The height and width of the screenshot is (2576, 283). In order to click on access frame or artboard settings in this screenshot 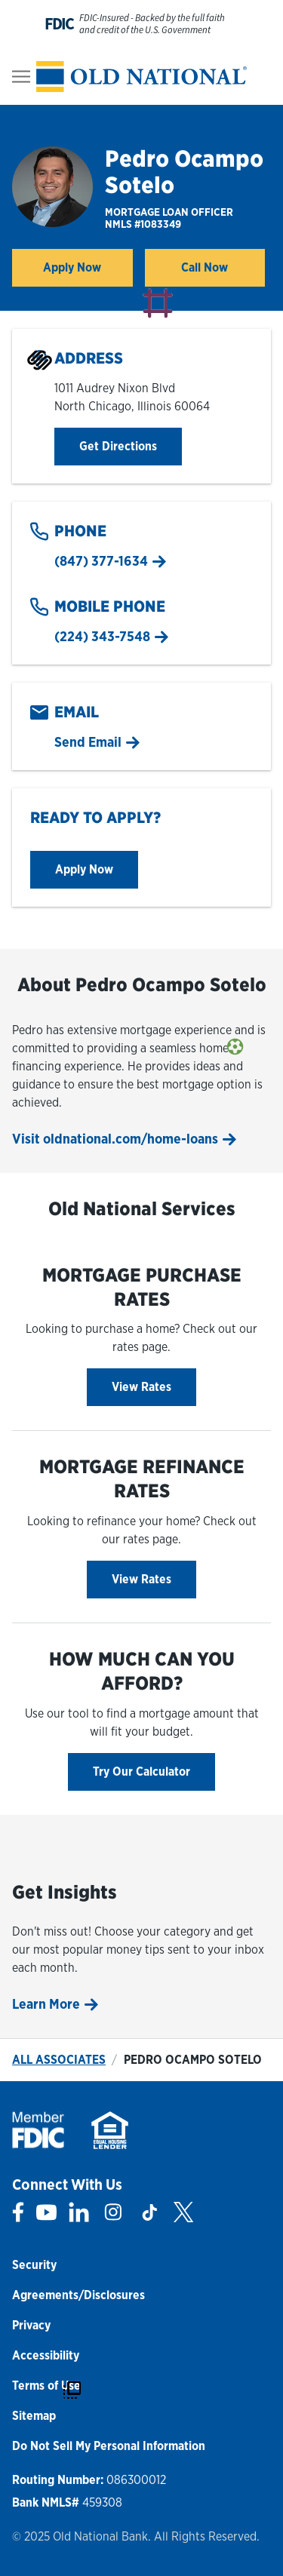, I will do `click(158, 303)`.